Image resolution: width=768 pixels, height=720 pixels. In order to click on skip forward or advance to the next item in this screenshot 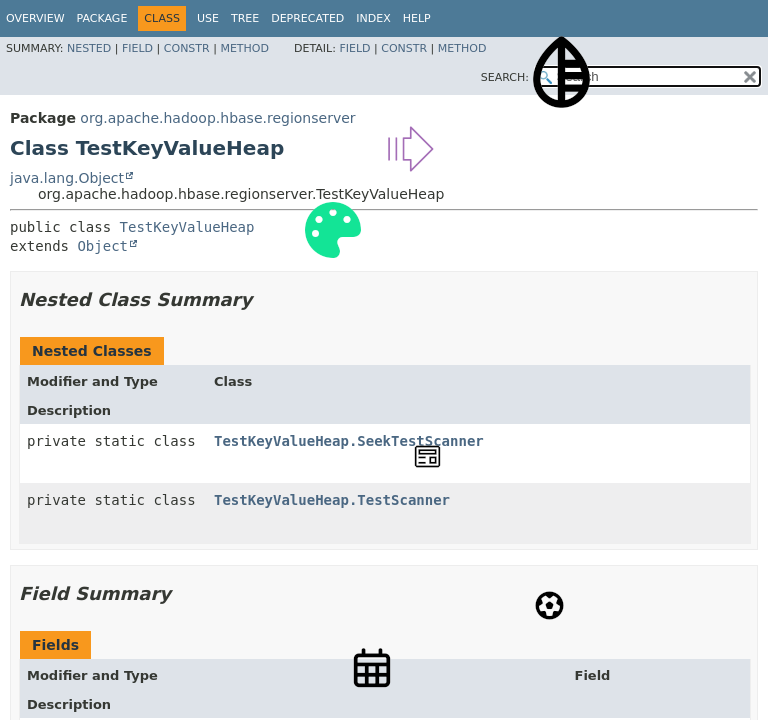, I will do `click(409, 149)`.